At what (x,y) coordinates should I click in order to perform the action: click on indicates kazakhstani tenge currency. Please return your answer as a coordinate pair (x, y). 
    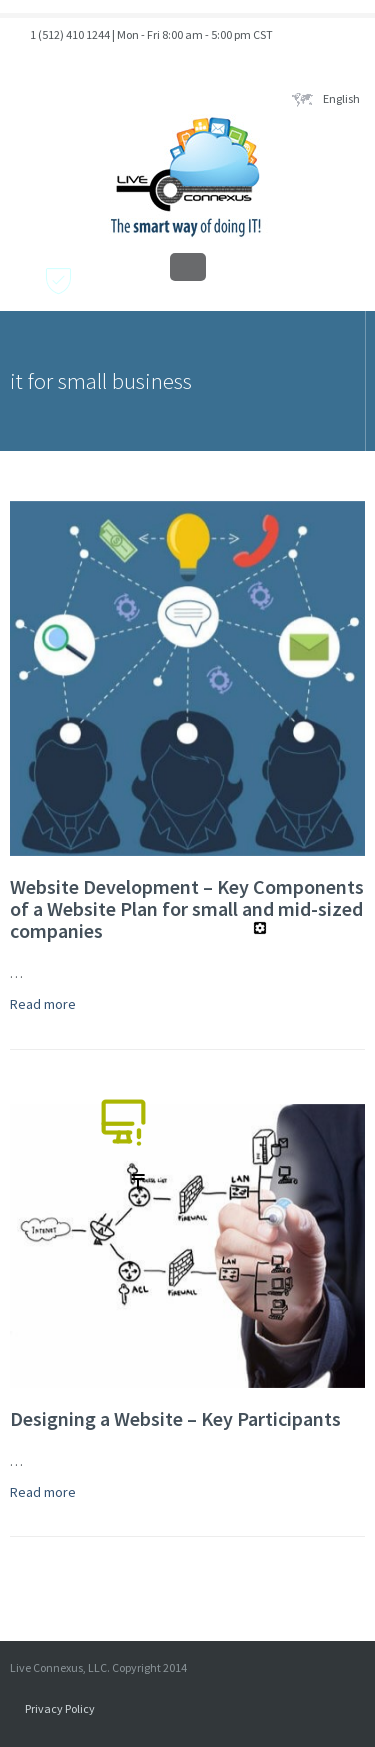
    Looking at the image, I should click on (138, 1182).